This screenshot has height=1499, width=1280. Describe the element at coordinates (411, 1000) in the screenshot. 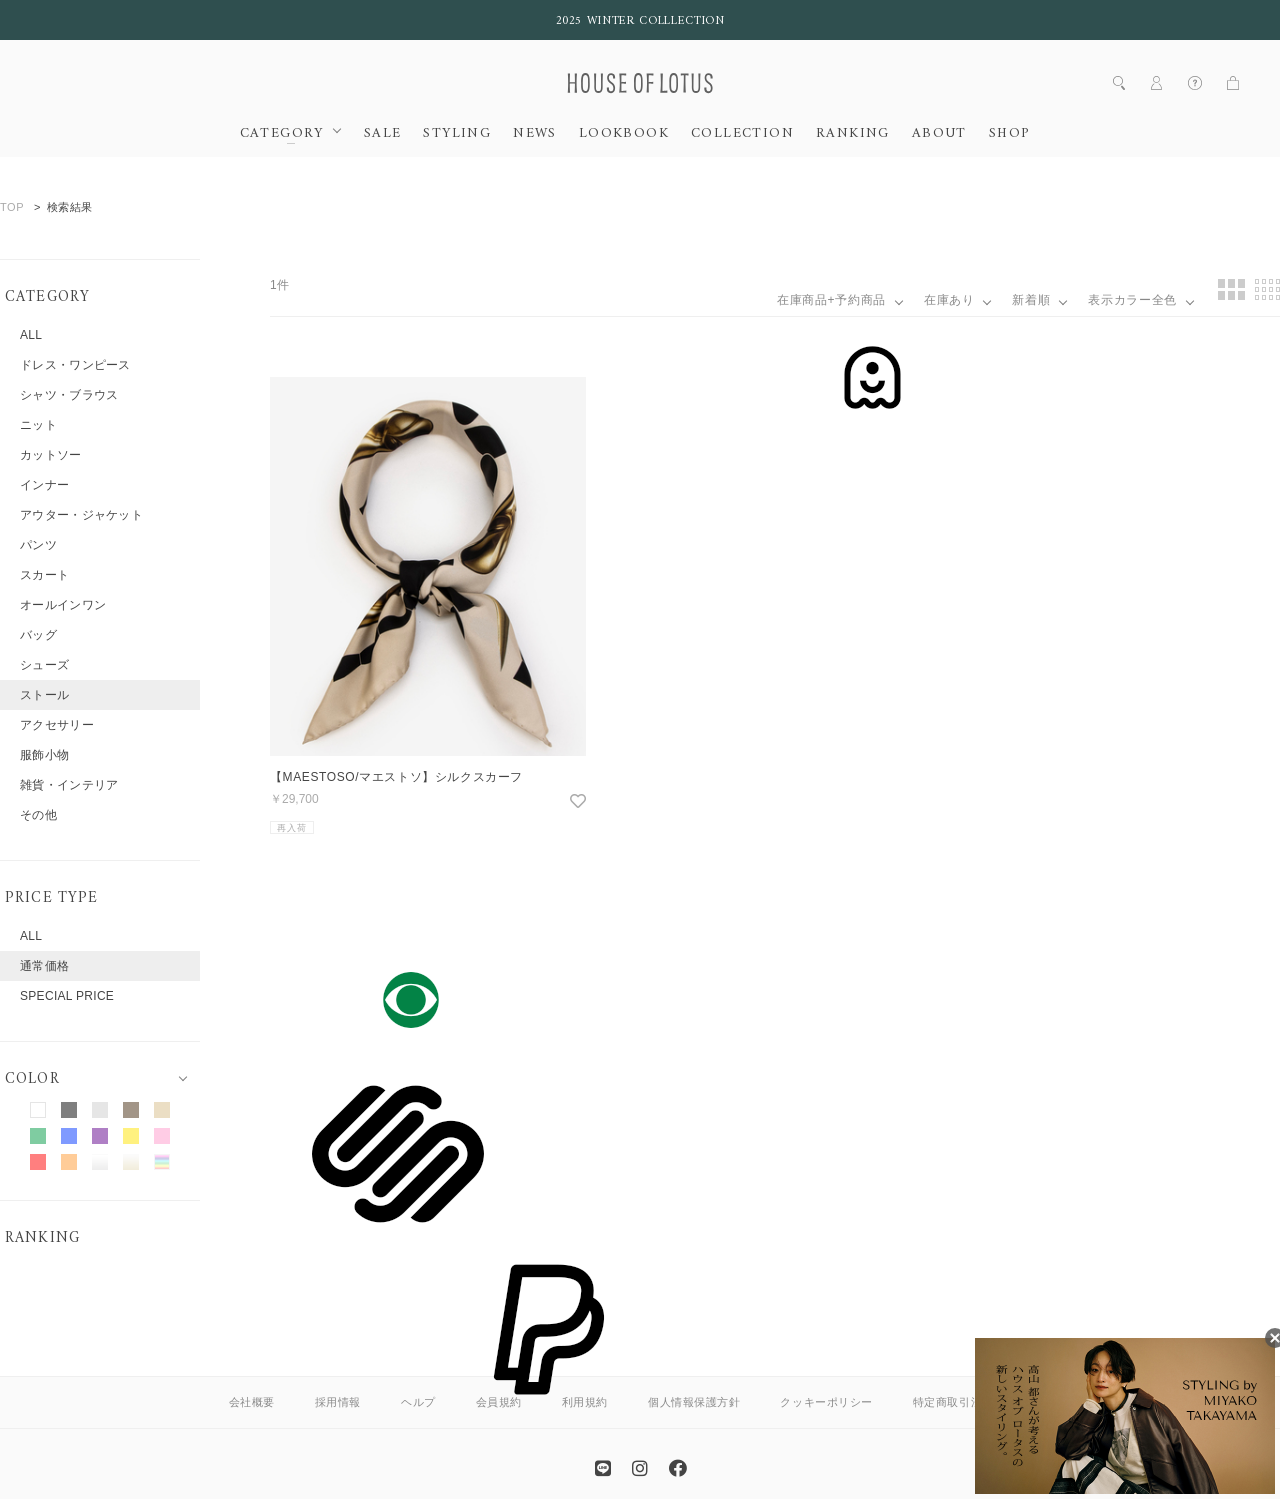

I see `CBS network logo` at that location.